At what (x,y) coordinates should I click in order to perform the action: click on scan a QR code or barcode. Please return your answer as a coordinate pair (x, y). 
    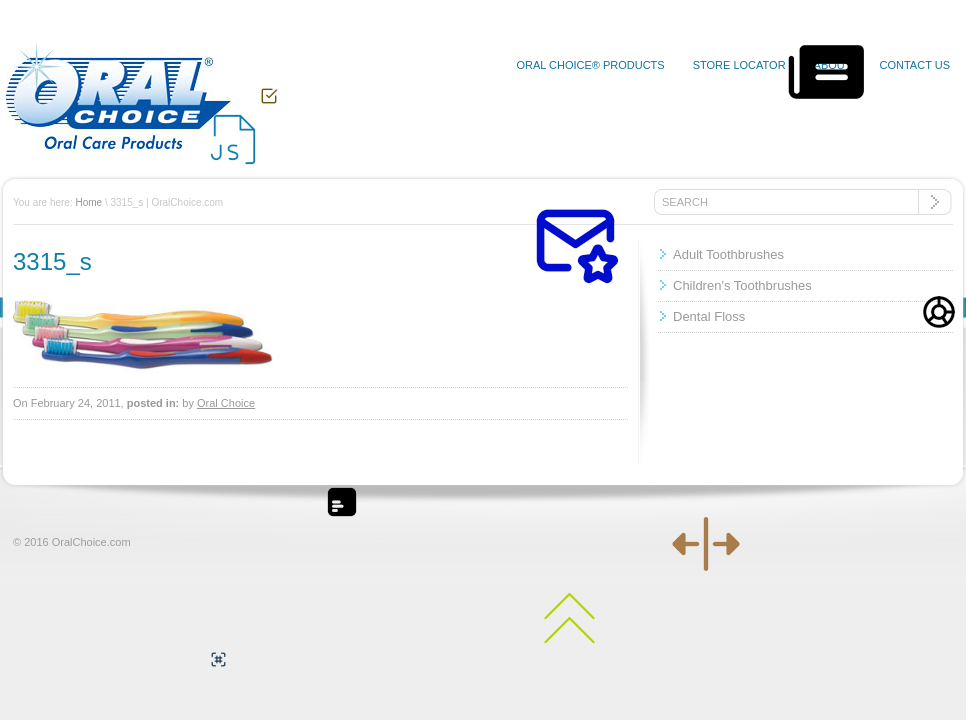
    Looking at the image, I should click on (218, 659).